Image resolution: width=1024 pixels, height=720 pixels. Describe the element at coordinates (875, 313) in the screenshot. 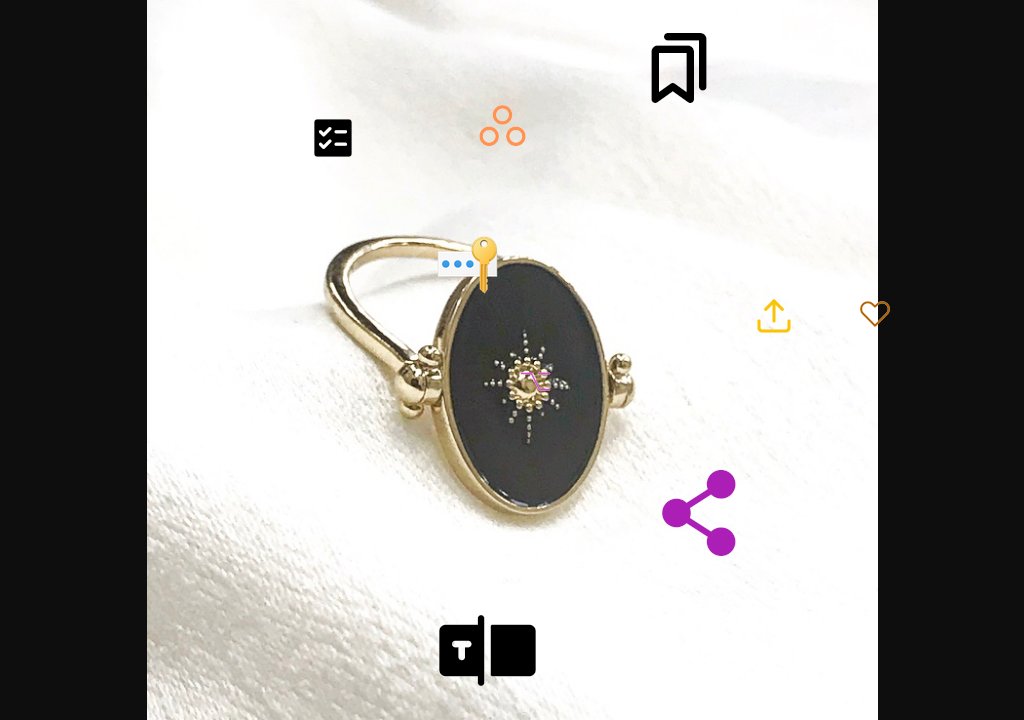

I see `add to favorites` at that location.